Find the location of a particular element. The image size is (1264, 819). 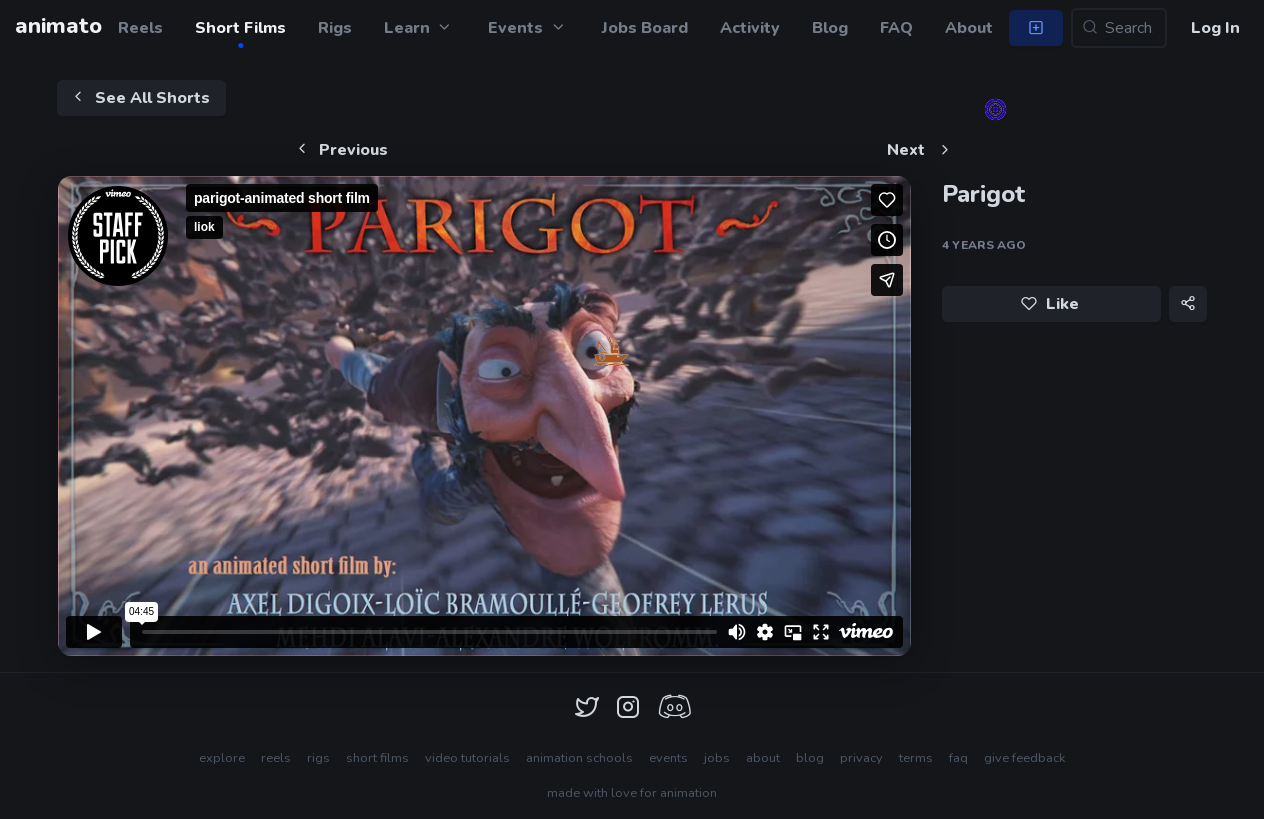

settings or configuration gear icon is located at coordinates (995, 109).